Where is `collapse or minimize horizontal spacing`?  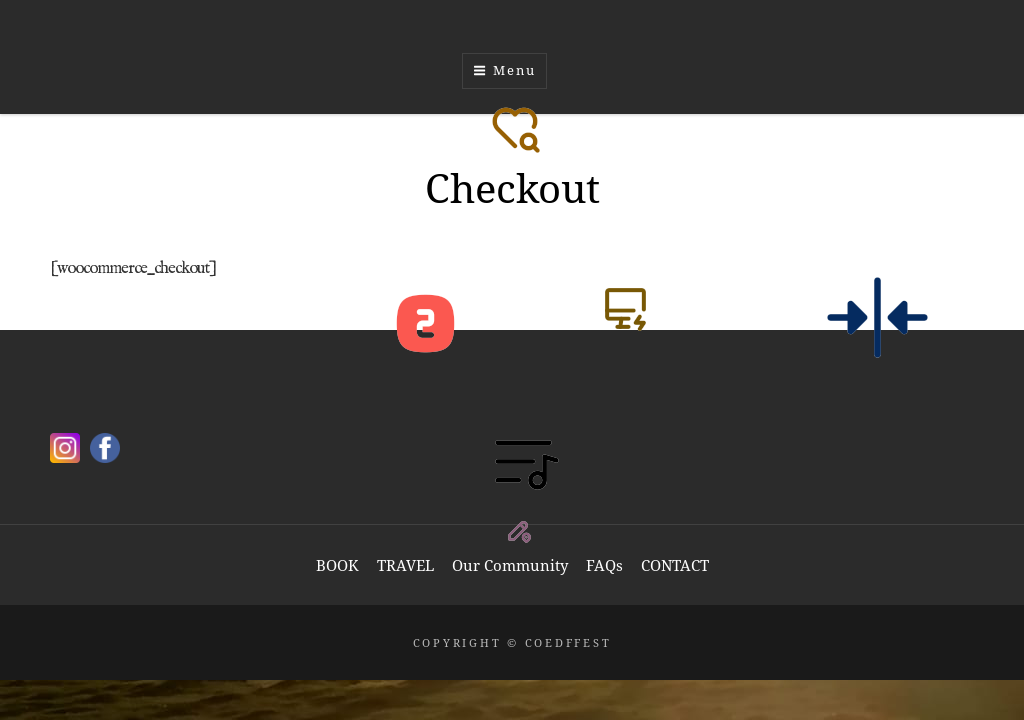 collapse or minimize horizontal spacing is located at coordinates (877, 317).